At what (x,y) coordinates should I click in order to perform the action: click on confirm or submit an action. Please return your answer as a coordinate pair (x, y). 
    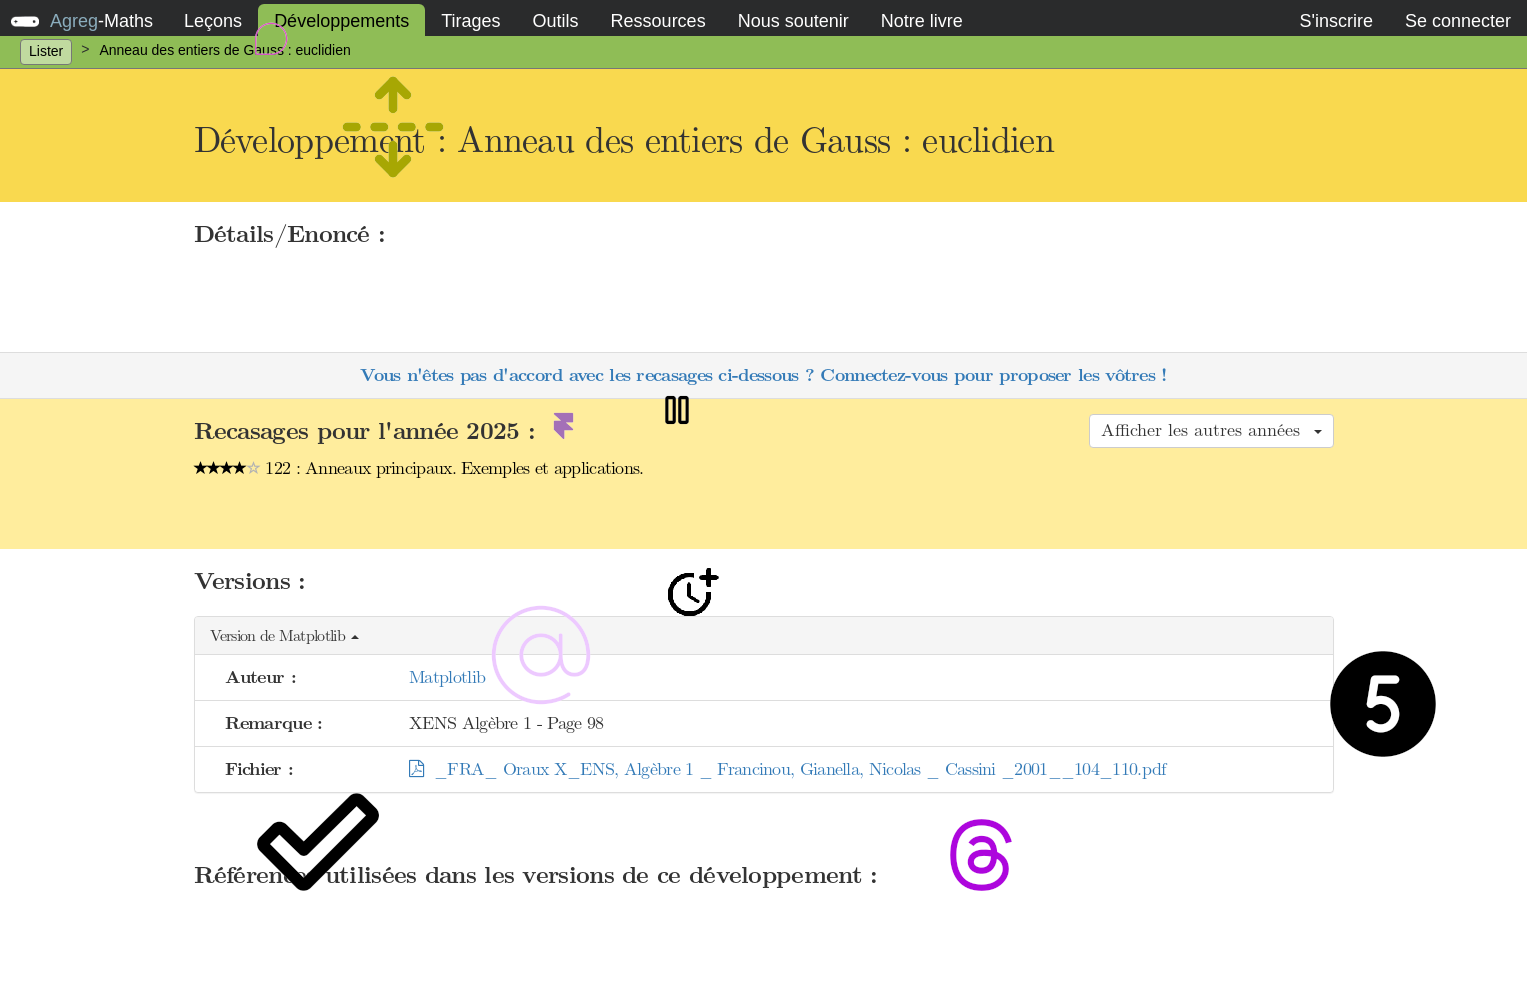
    Looking at the image, I should click on (316, 840).